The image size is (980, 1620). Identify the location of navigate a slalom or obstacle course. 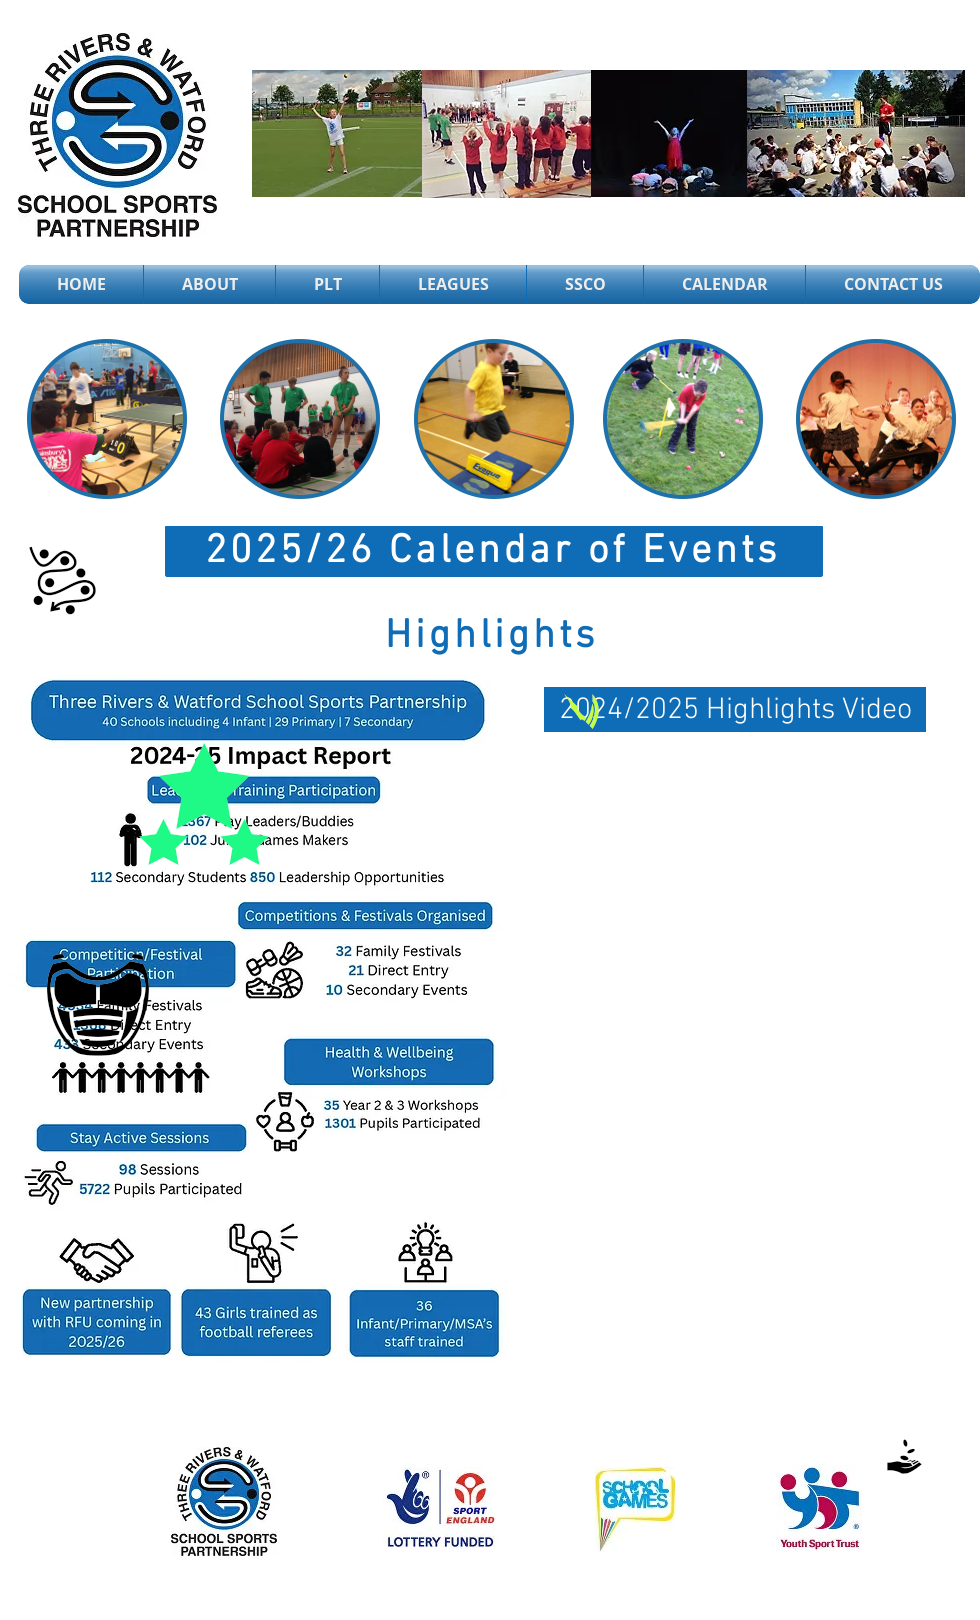
(62, 580).